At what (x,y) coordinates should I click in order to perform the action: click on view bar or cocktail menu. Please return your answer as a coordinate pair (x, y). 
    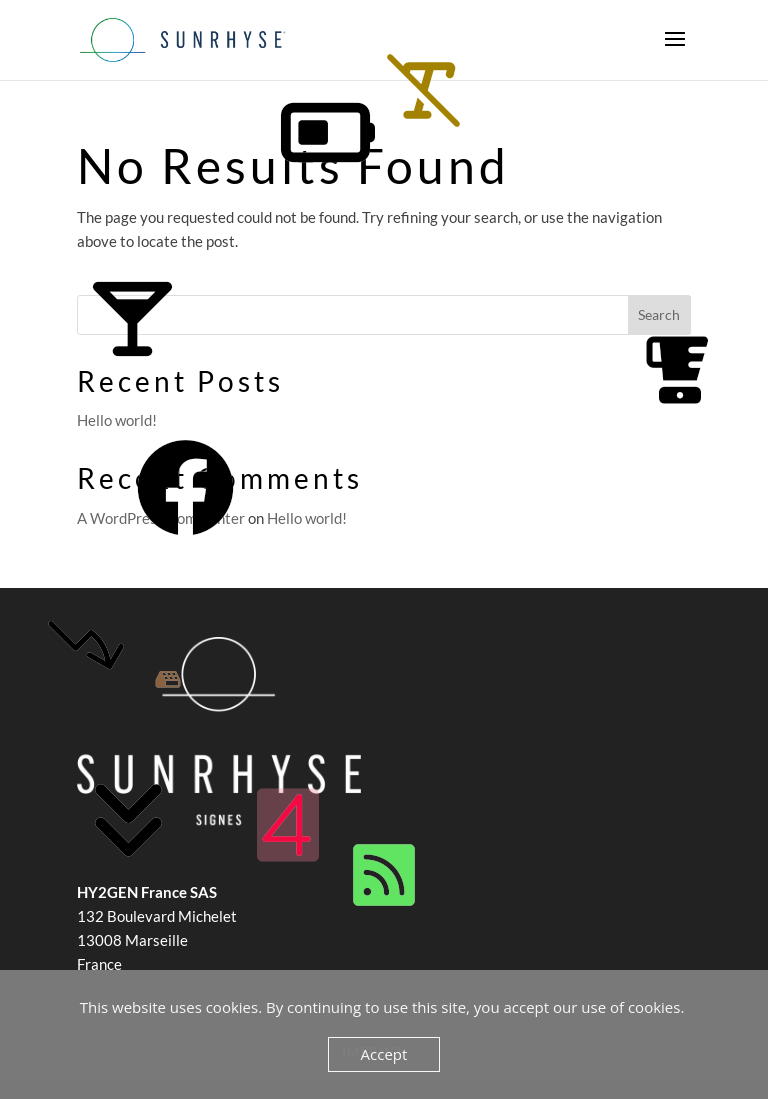
    Looking at the image, I should click on (132, 316).